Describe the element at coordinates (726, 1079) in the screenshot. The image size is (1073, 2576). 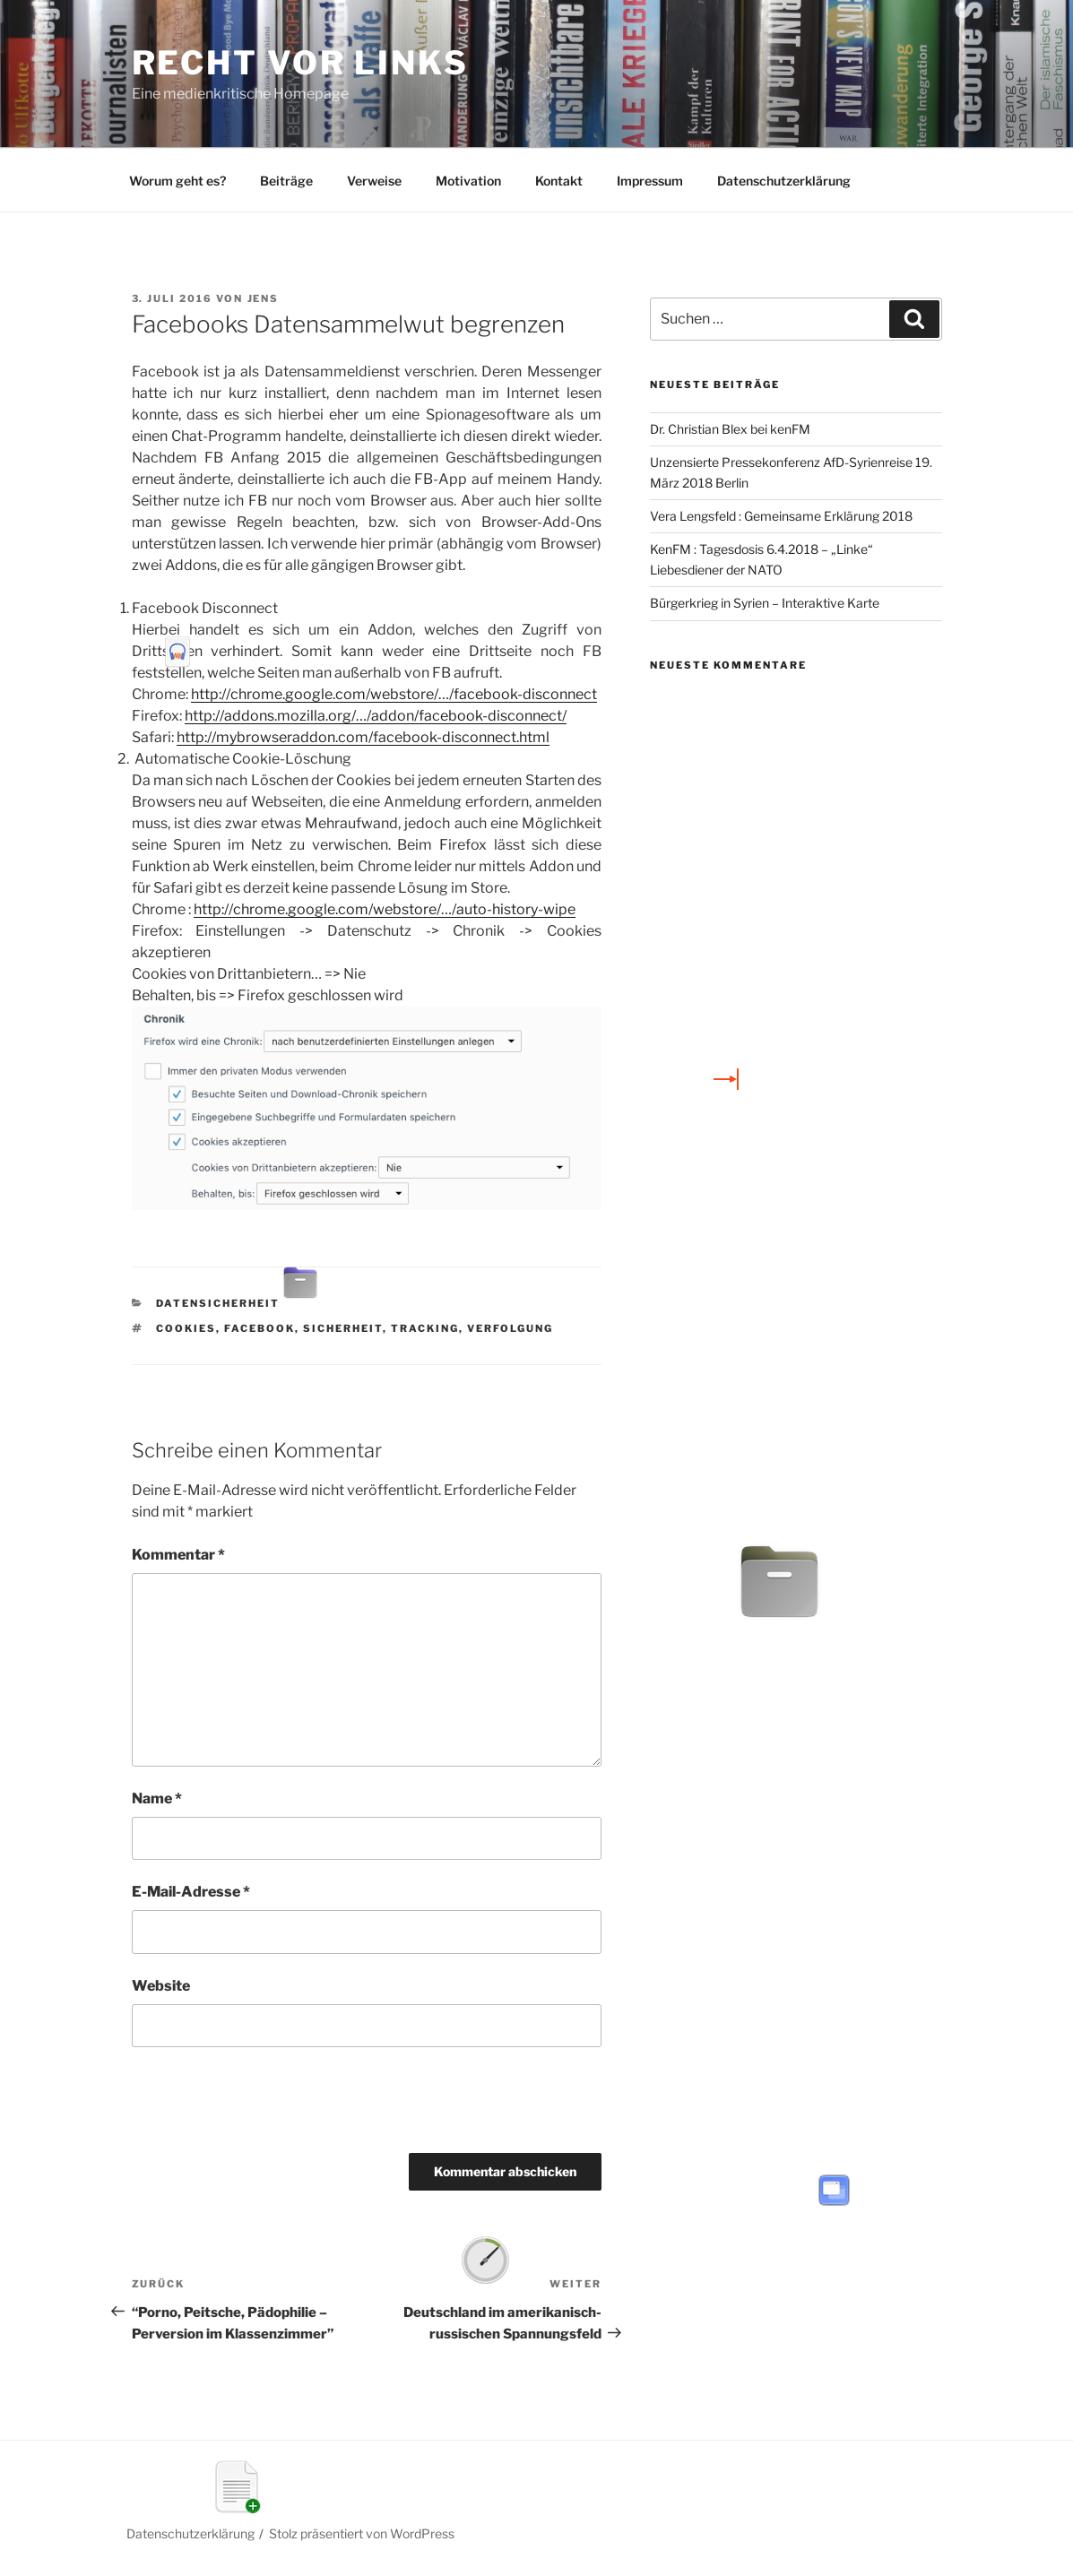
I see `go to the last item or page` at that location.